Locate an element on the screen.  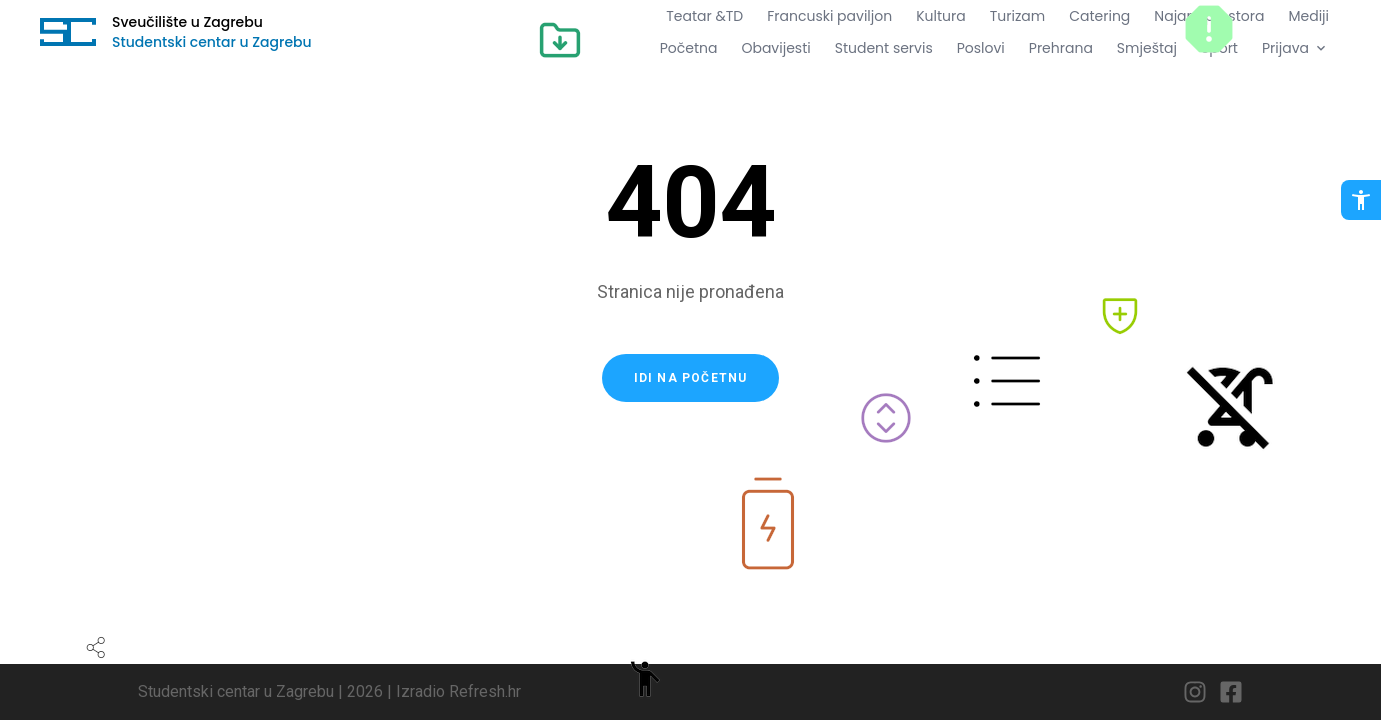
view items in list format is located at coordinates (1007, 381).